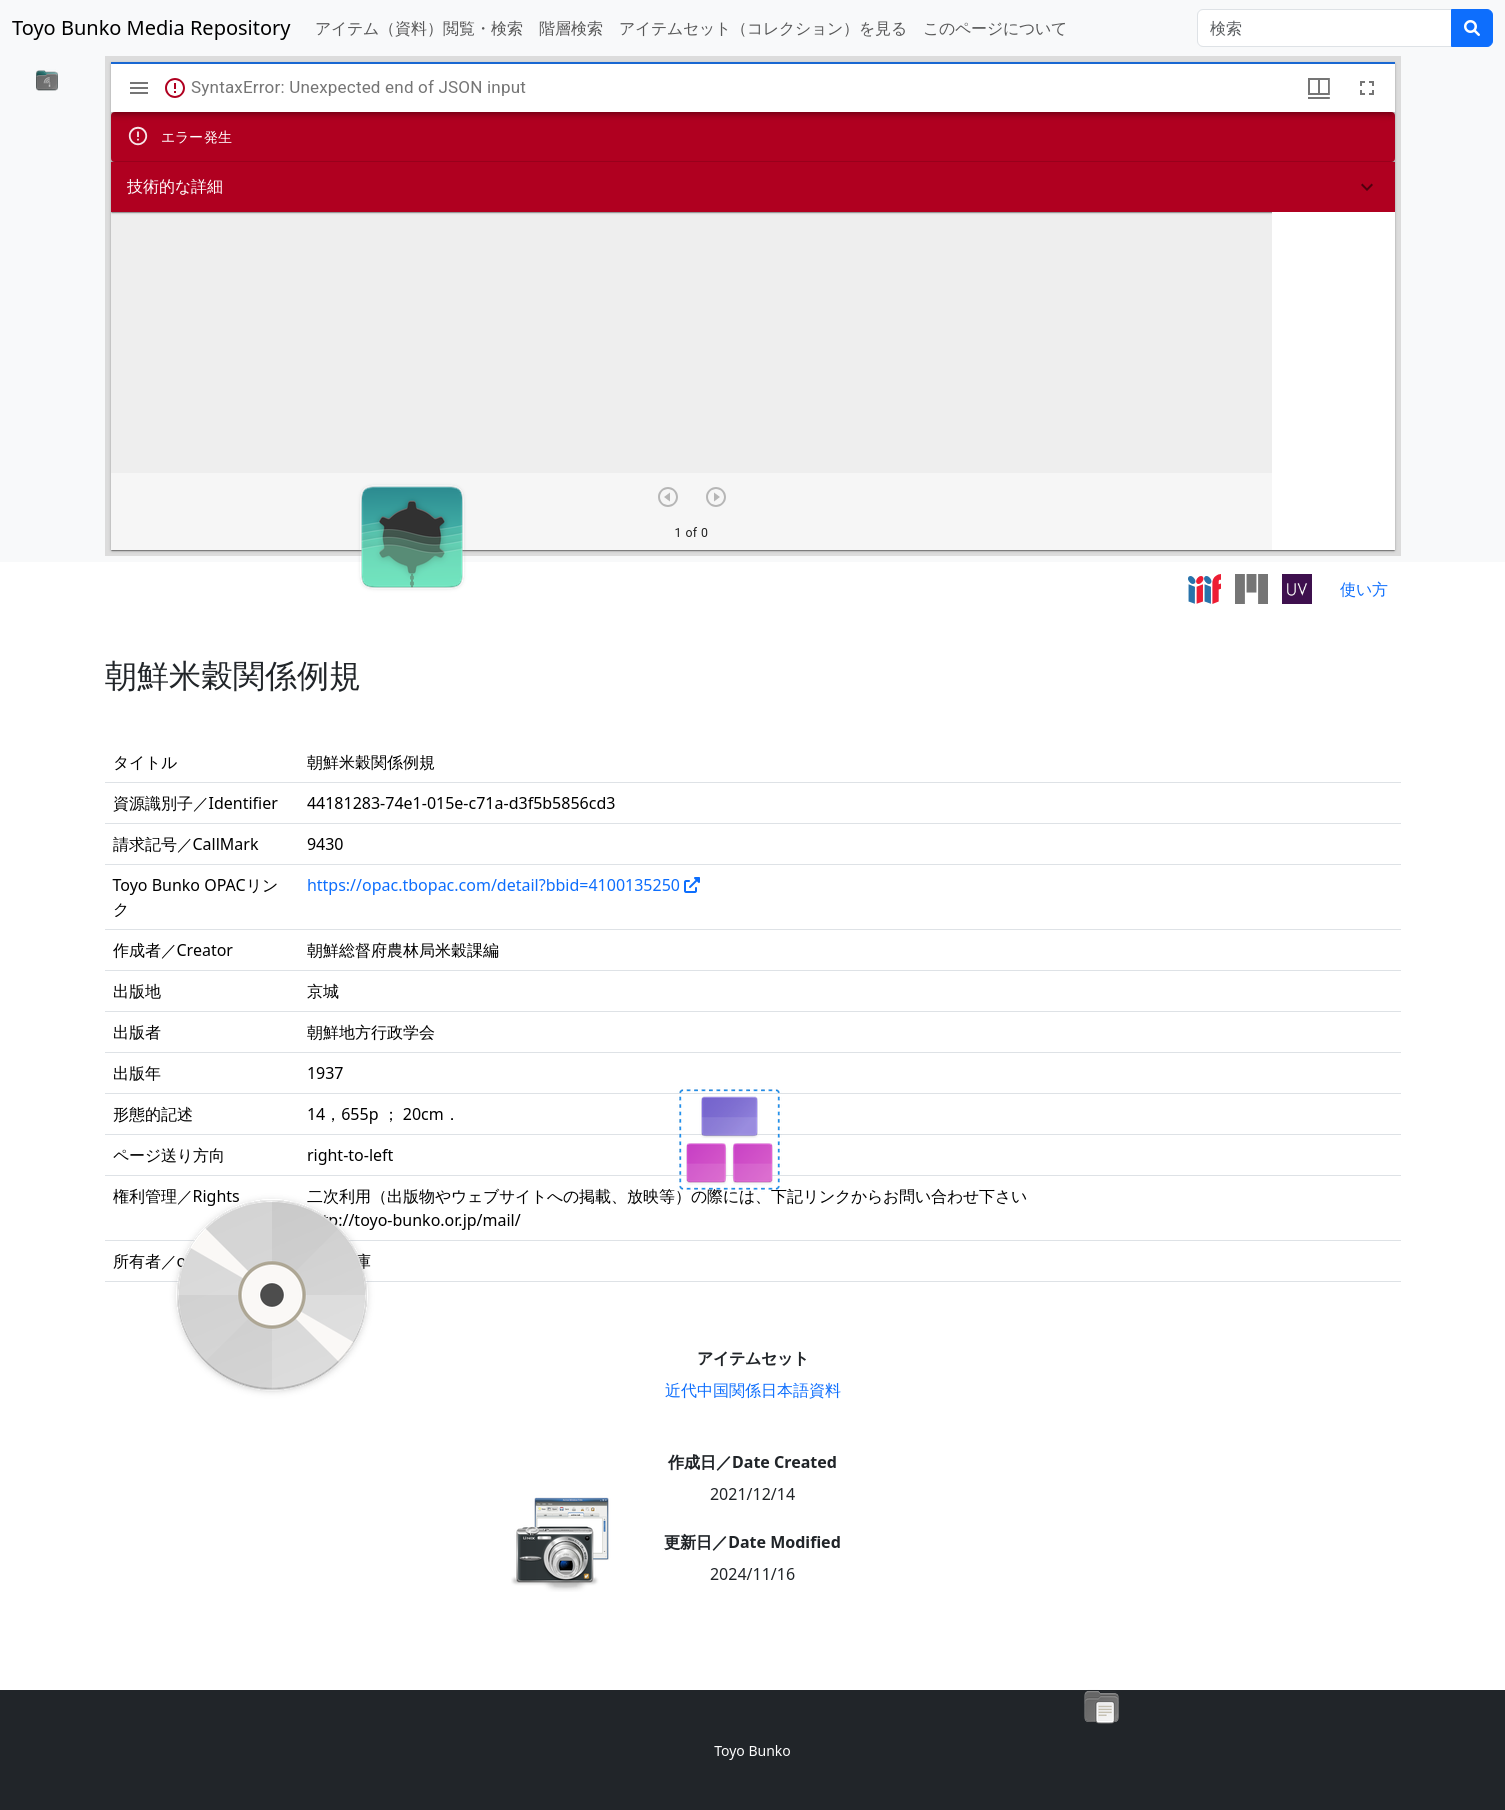  Describe the element at coordinates (1101, 1706) in the screenshot. I see `open a file from your documents` at that location.